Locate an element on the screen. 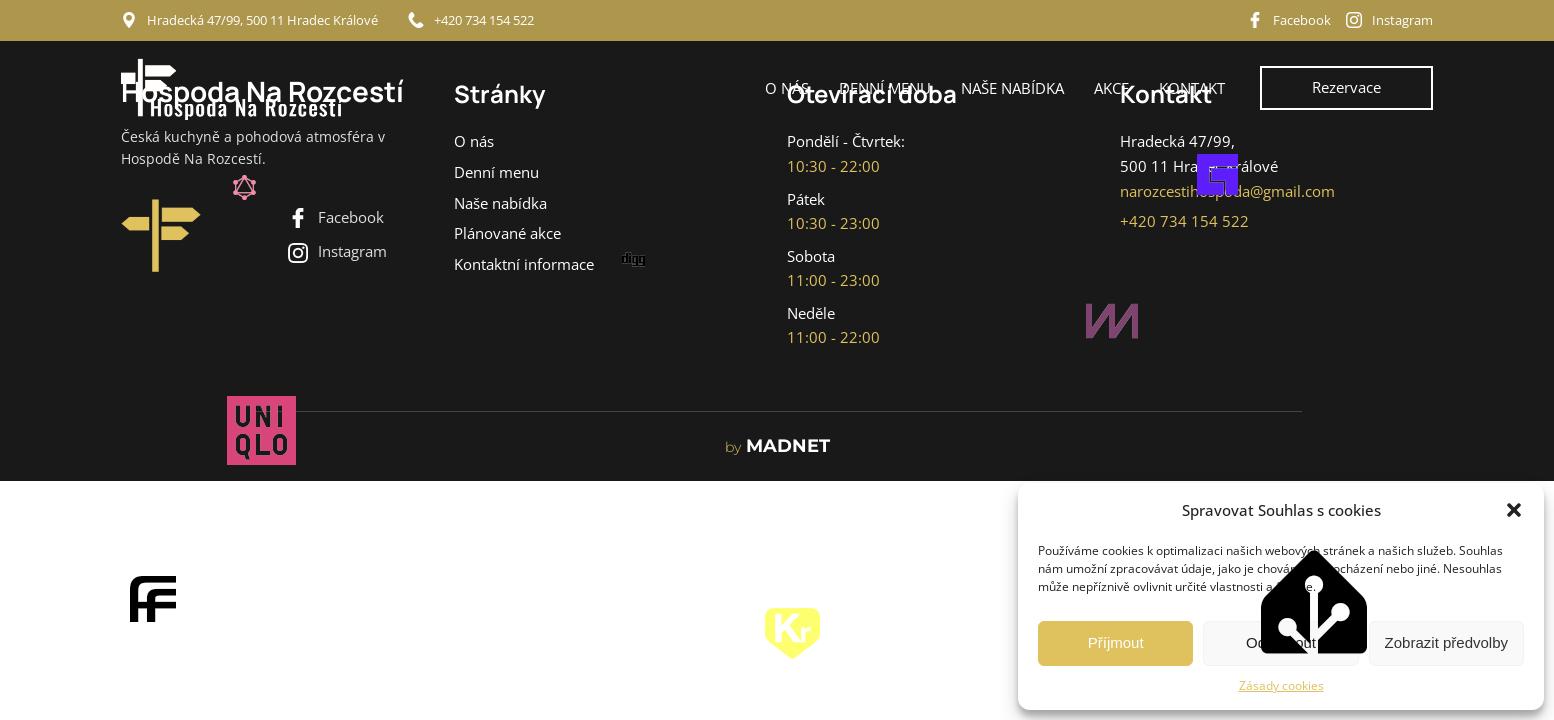 The height and width of the screenshot is (720, 1554). open the Uniqlo app or website is located at coordinates (261, 430).